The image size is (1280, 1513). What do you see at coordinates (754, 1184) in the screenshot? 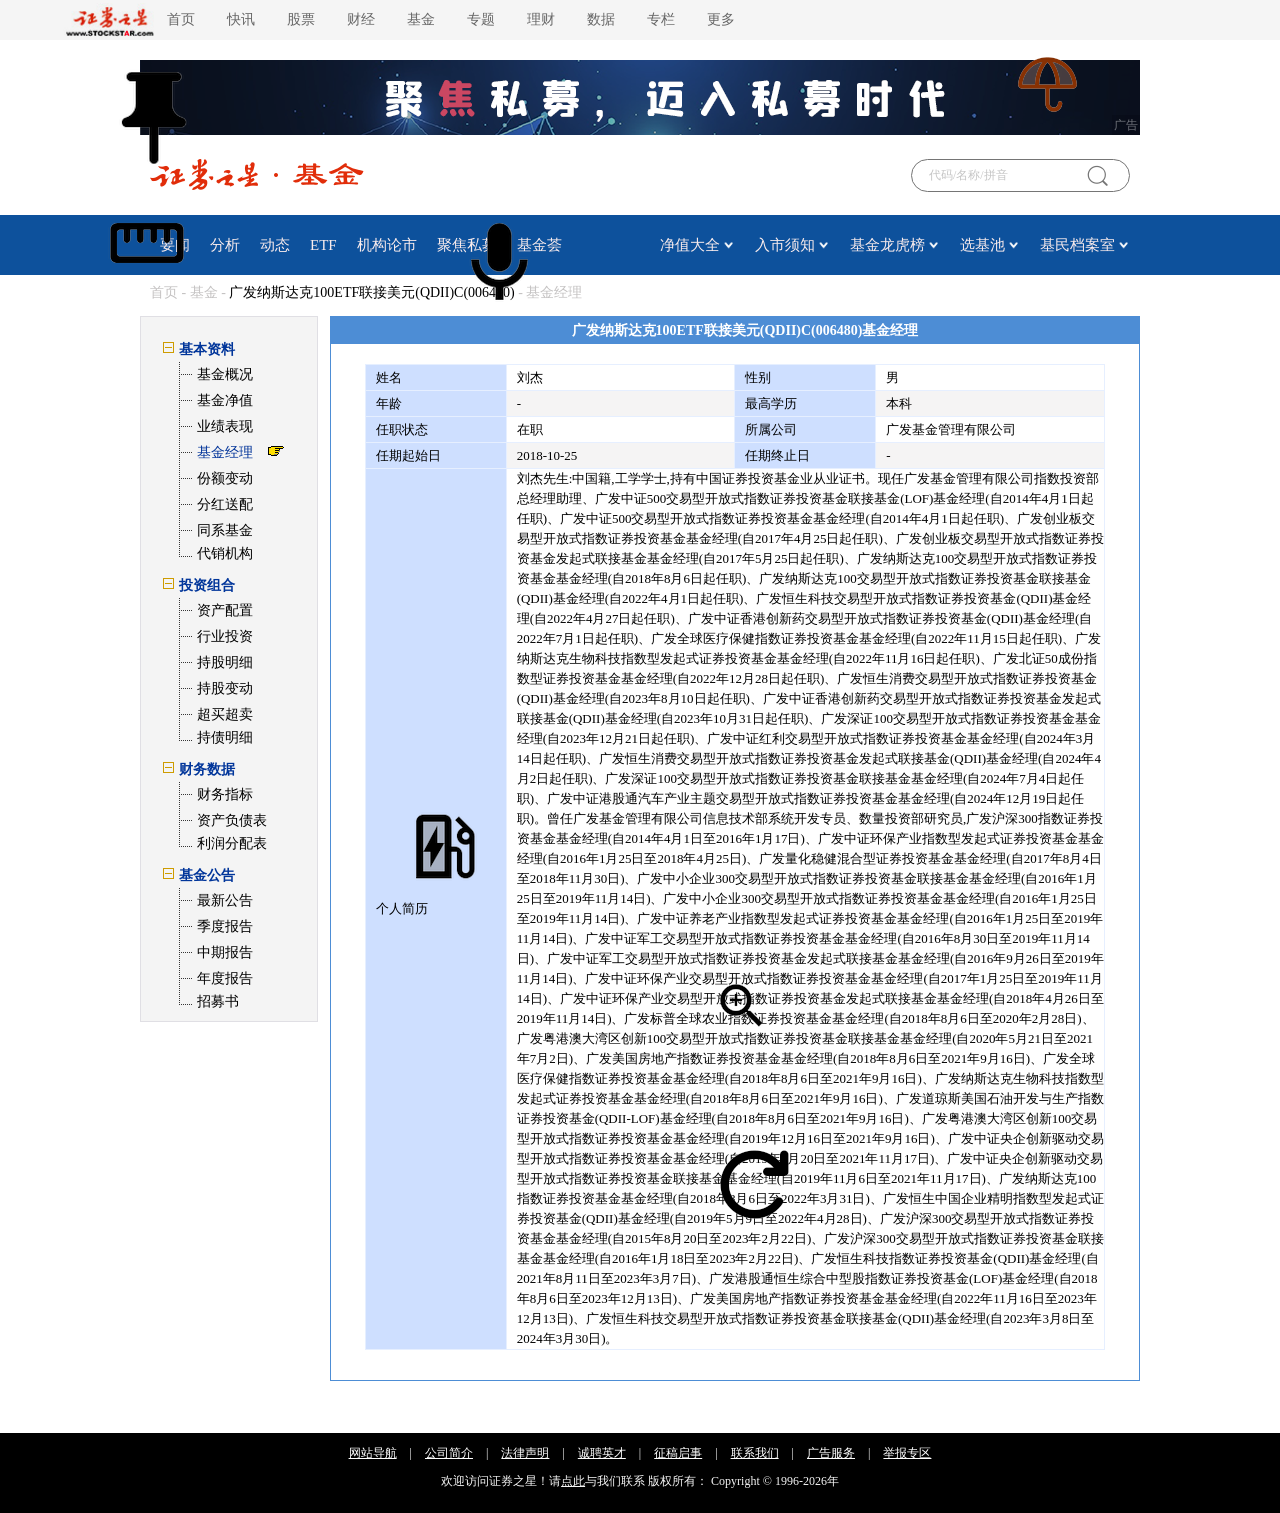
I see `redo the last undone action` at bounding box center [754, 1184].